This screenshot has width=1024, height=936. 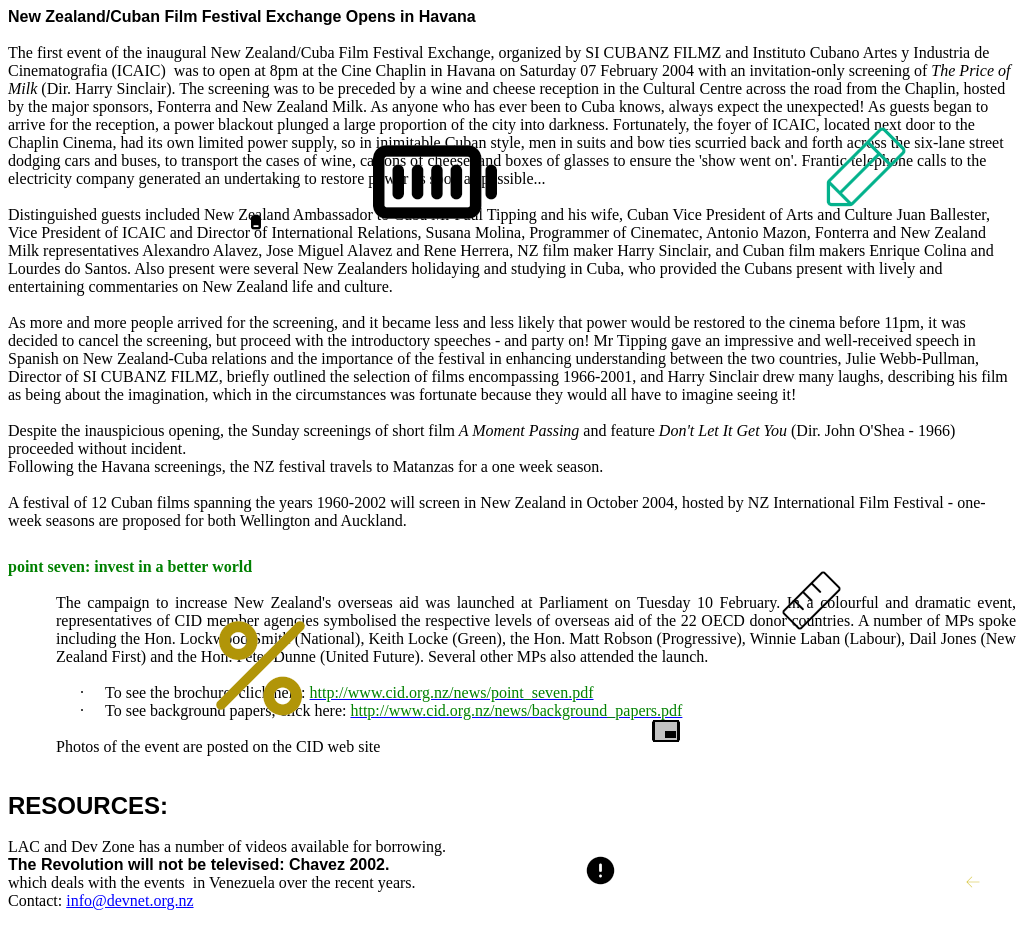 I want to click on indicates battery is fully charged, so click(x=435, y=182).